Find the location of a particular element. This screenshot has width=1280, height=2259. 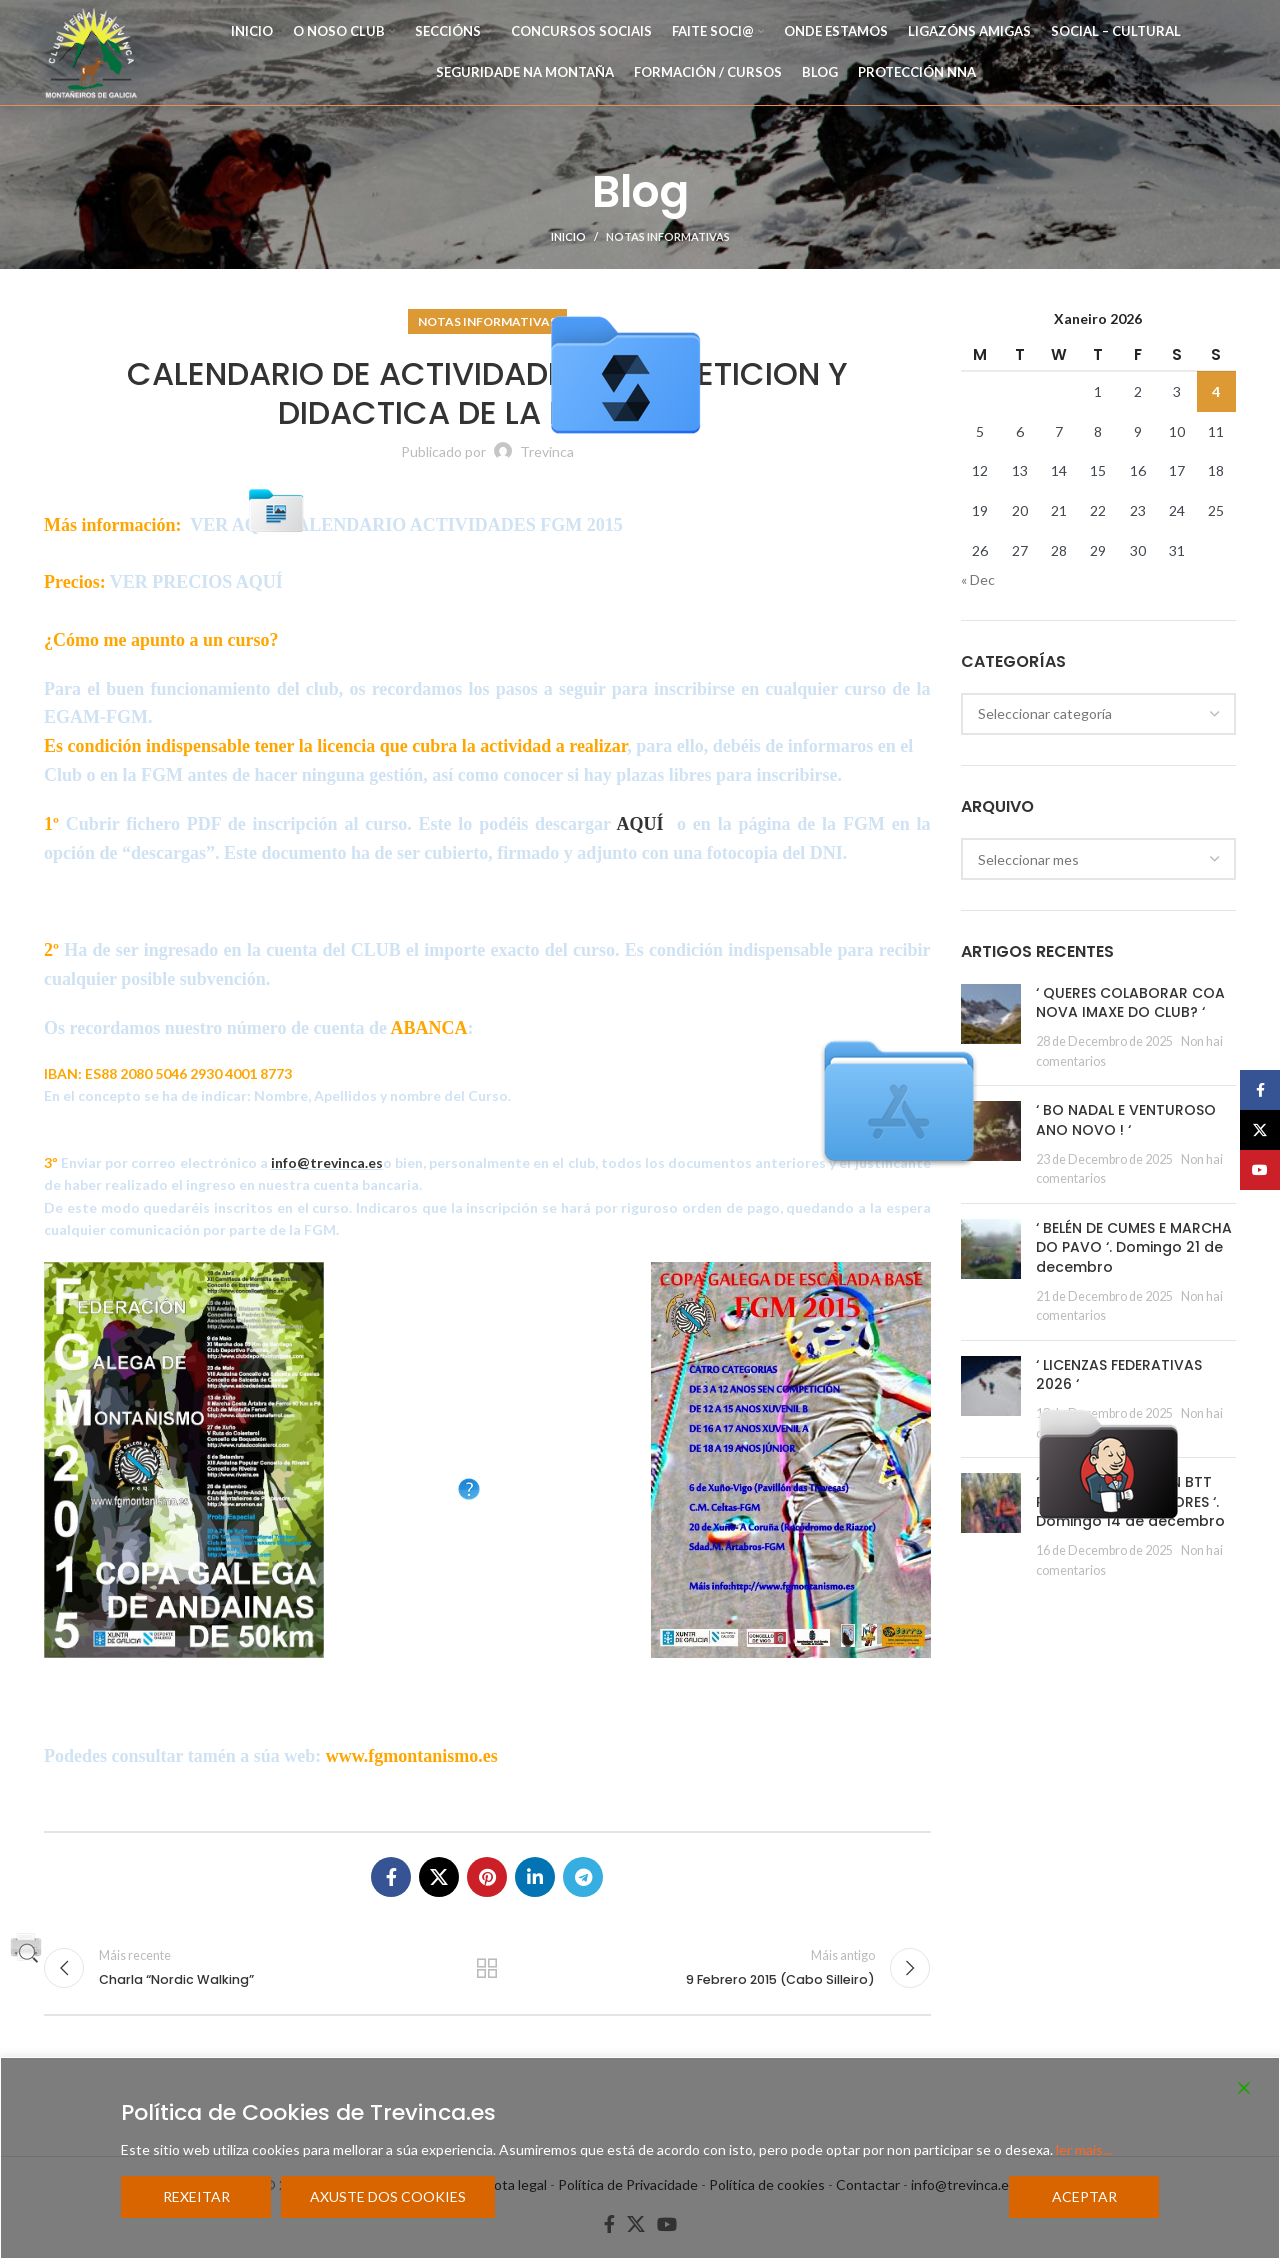

access help or frequently asked questions is located at coordinates (469, 1489).